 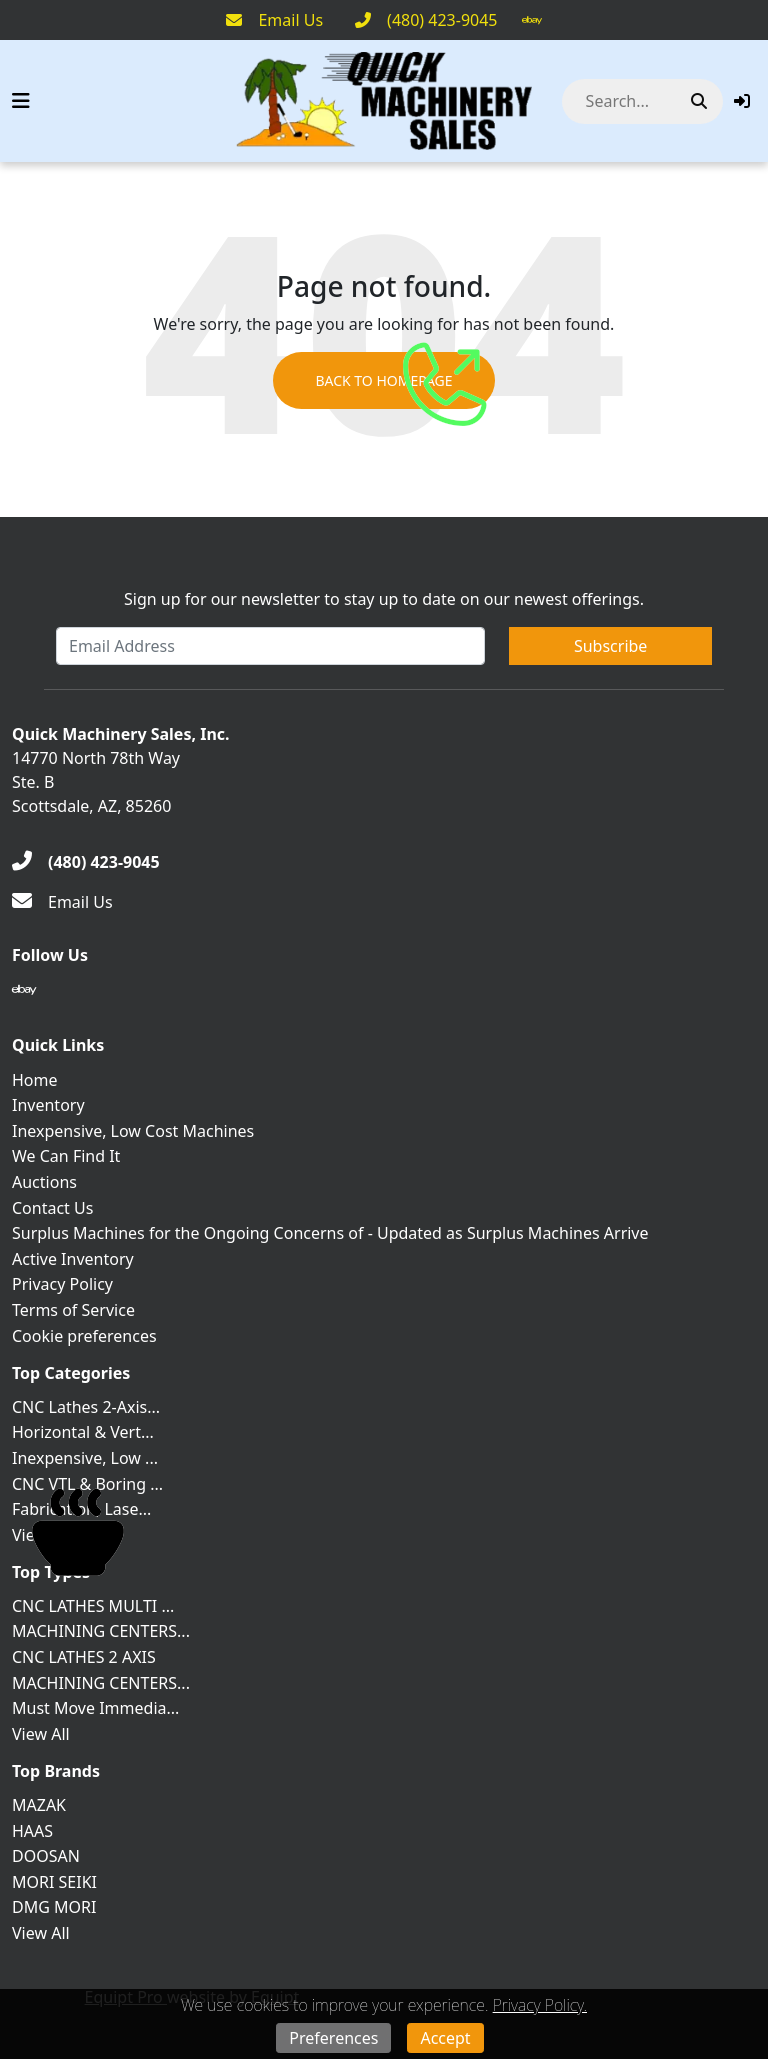 I want to click on make an outgoing call, so click(x=446, y=382).